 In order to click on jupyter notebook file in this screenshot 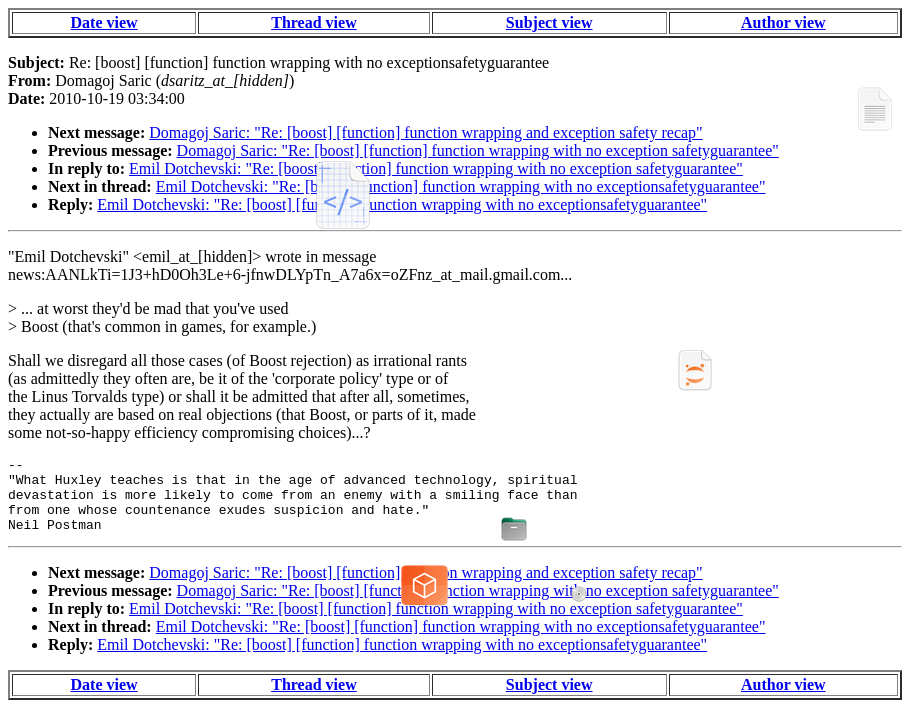, I will do `click(695, 370)`.